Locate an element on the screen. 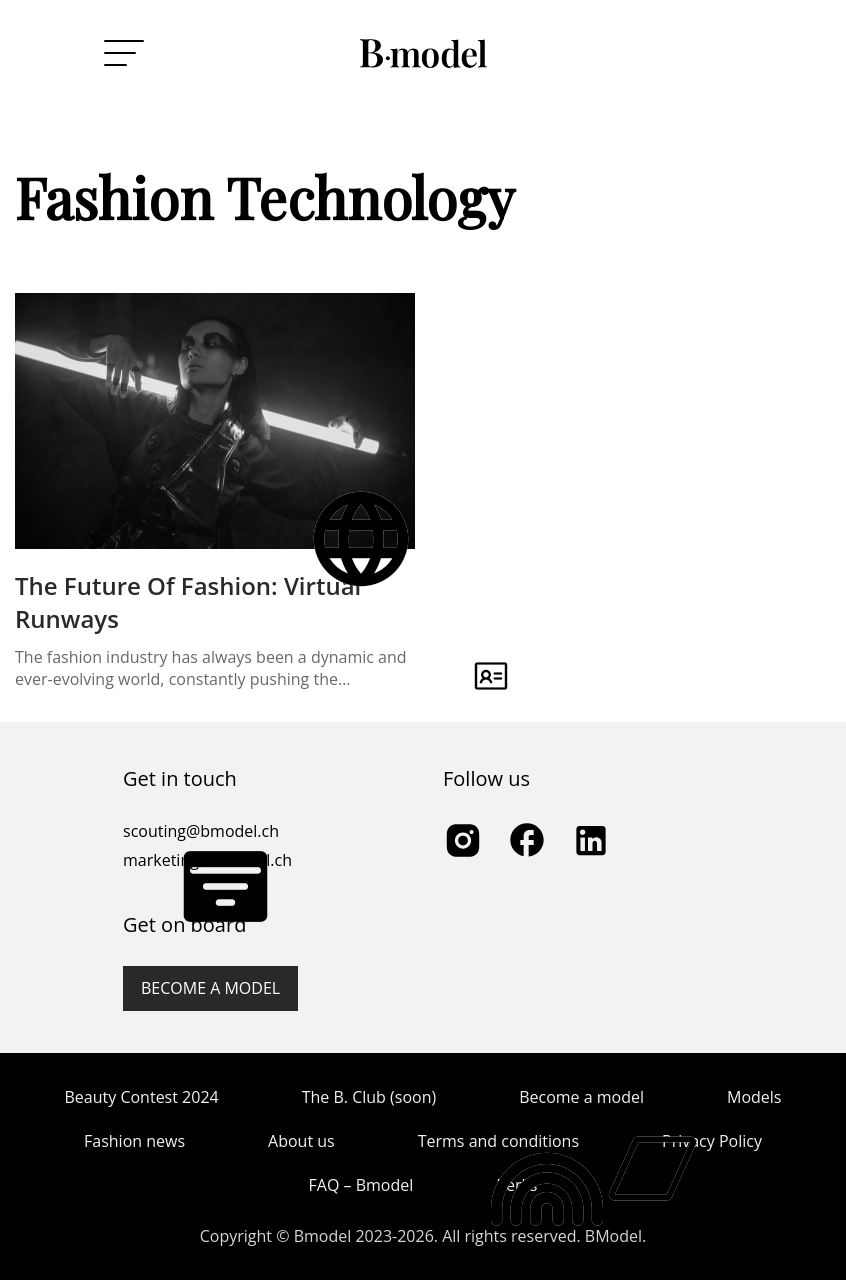  indicates LGBTQ+ pride or inclusivity features is located at coordinates (547, 1192).